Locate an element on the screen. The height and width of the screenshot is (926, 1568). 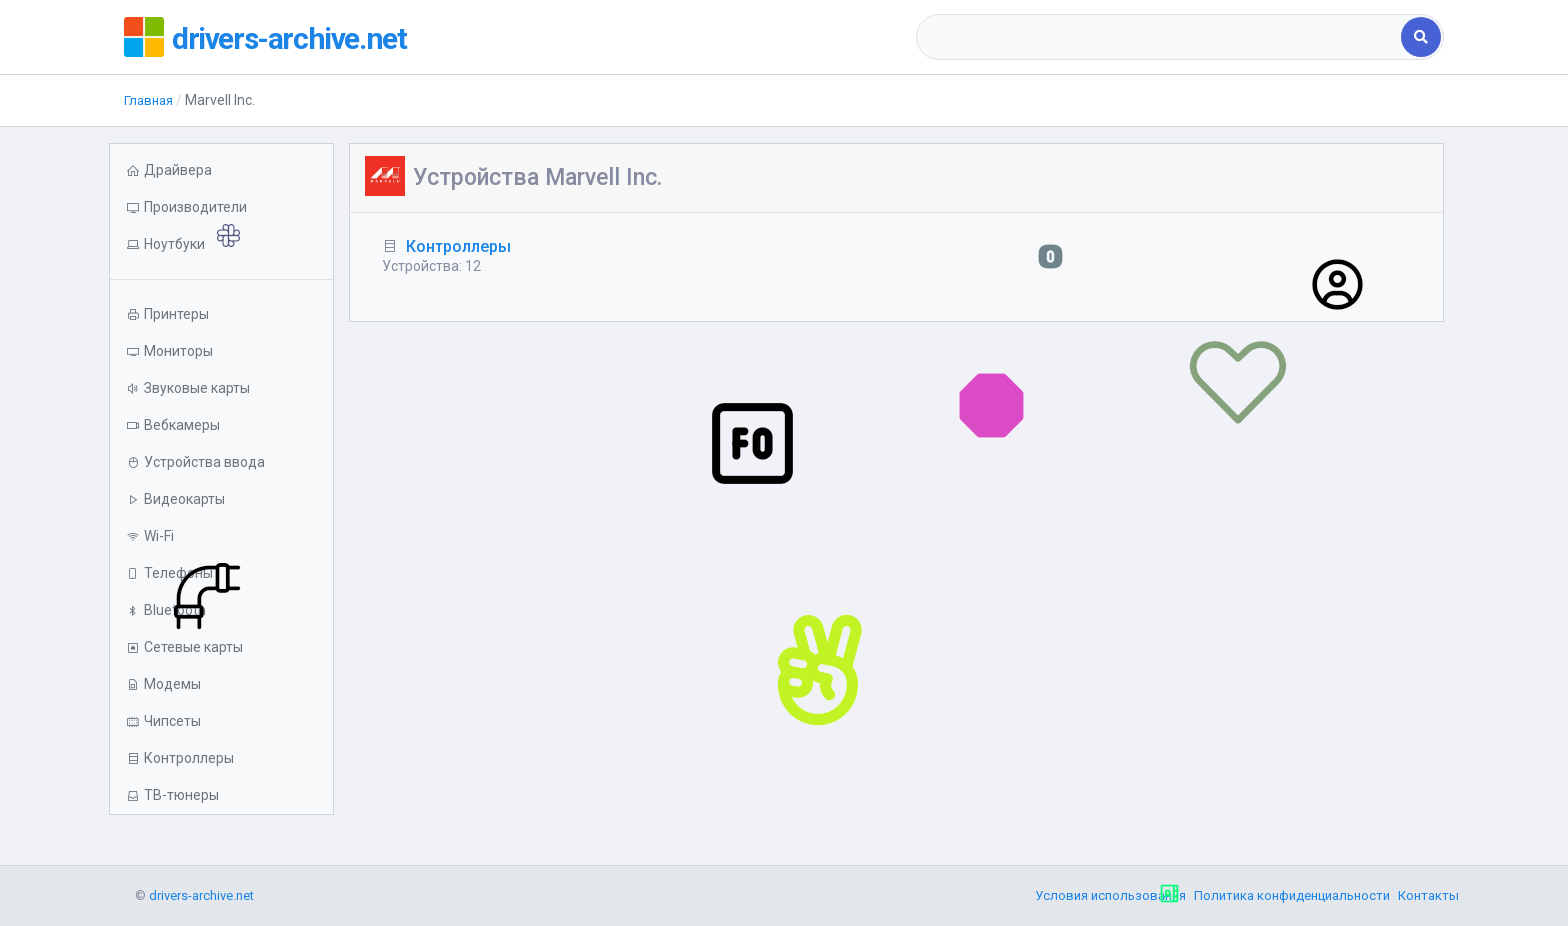
add to favorites is located at coordinates (1238, 379).